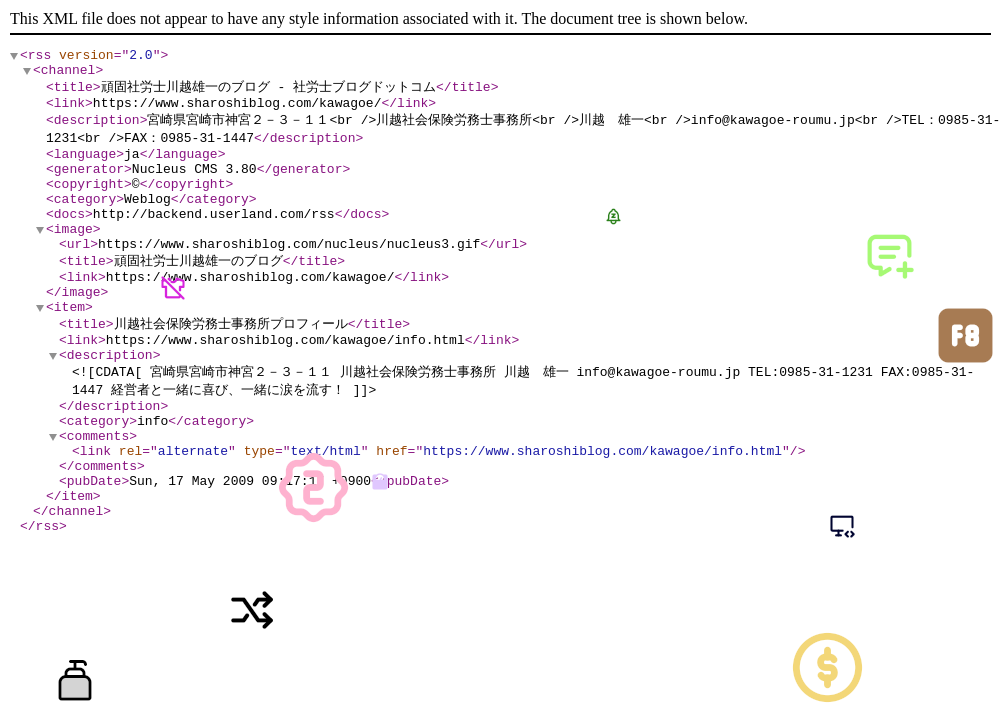 Image resolution: width=1001 pixels, height=720 pixels. I want to click on access desktop development environment, so click(842, 526).